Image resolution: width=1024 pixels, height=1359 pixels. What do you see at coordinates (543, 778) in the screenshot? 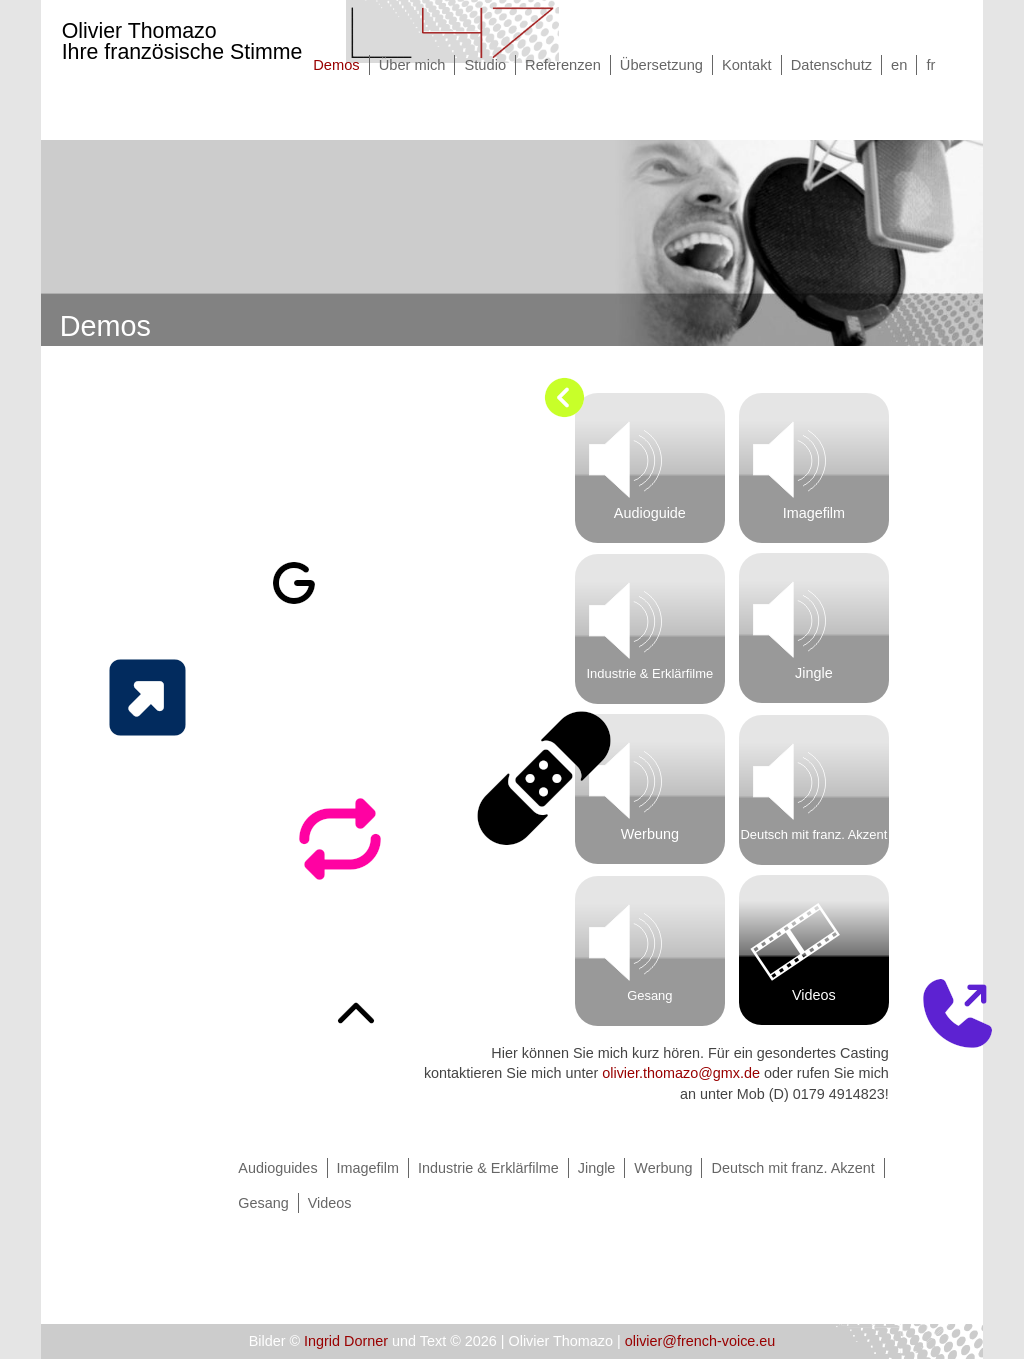
I see `access first aid or medical help` at bounding box center [543, 778].